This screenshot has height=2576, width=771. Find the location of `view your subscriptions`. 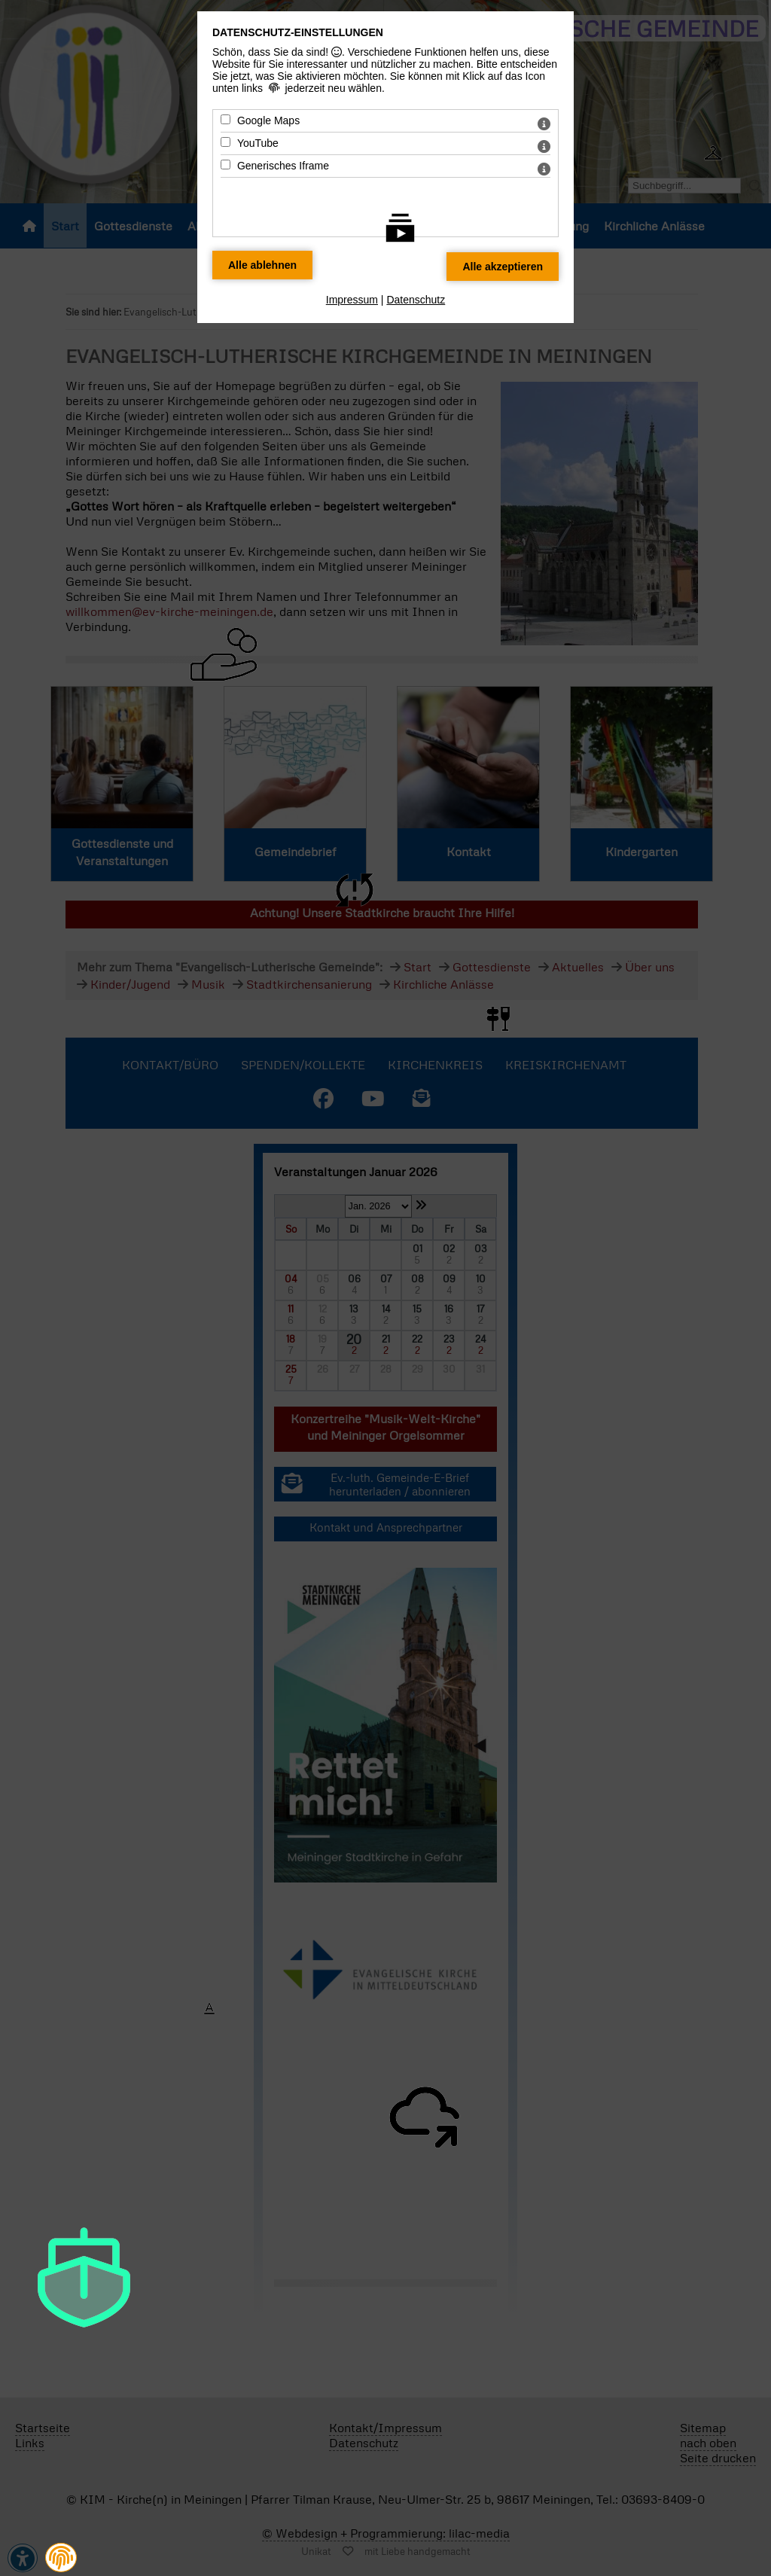

view your subscriptions is located at coordinates (400, 227).